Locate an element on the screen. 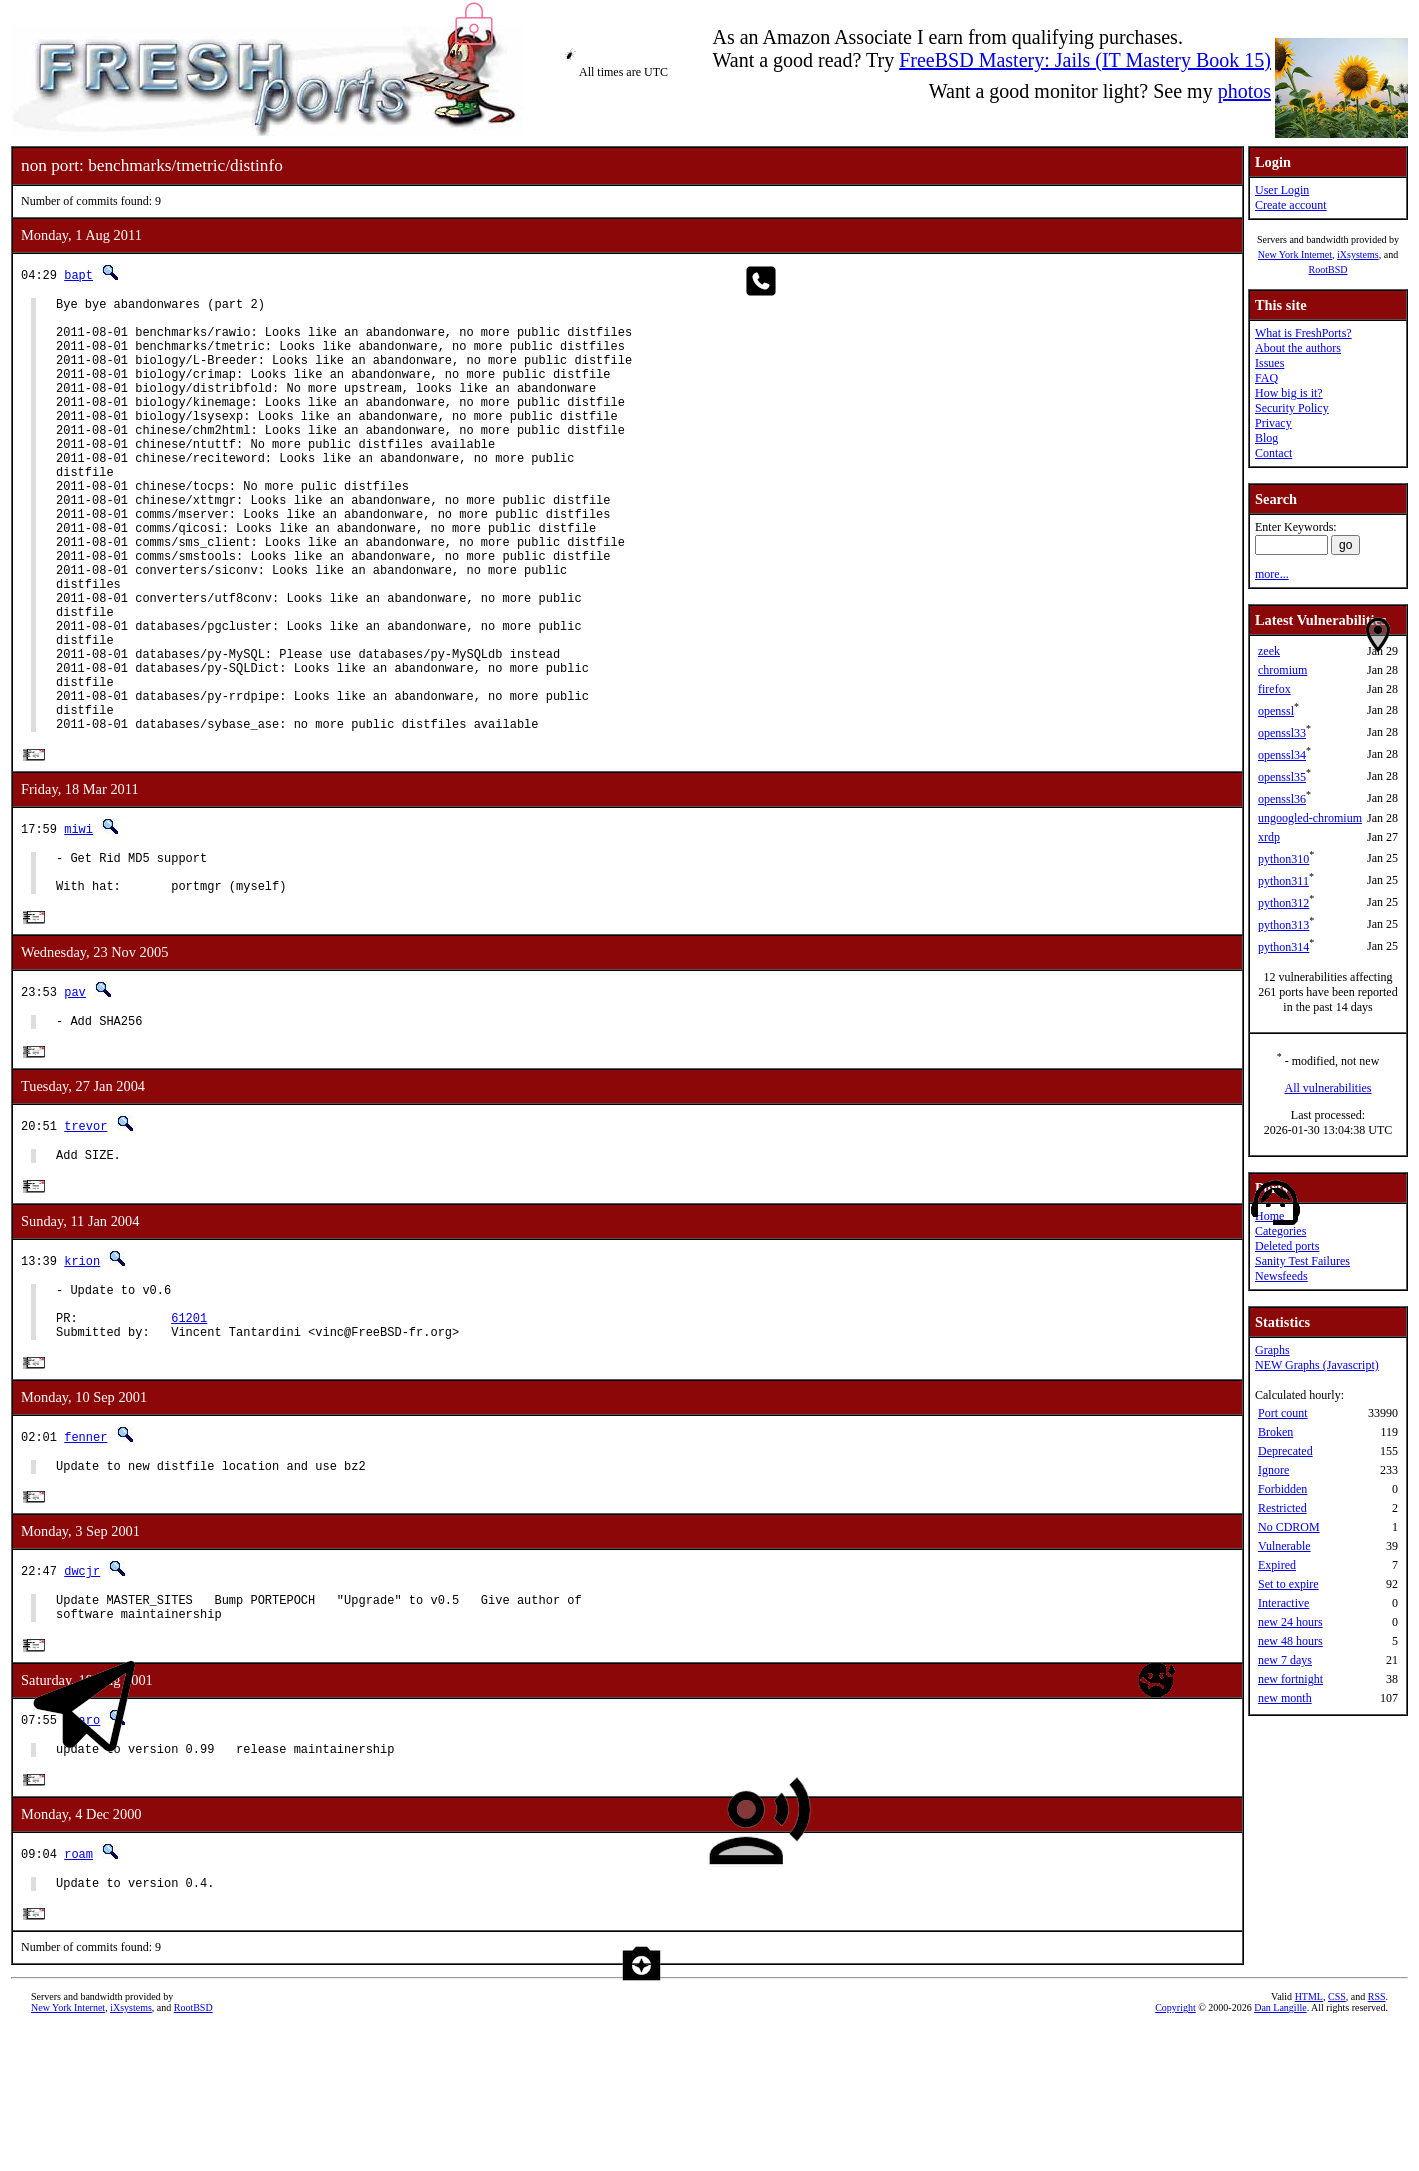 The height and width of the screenshot is (2171, 1419). tap to make a phone call is located at coordinates (761, 281).